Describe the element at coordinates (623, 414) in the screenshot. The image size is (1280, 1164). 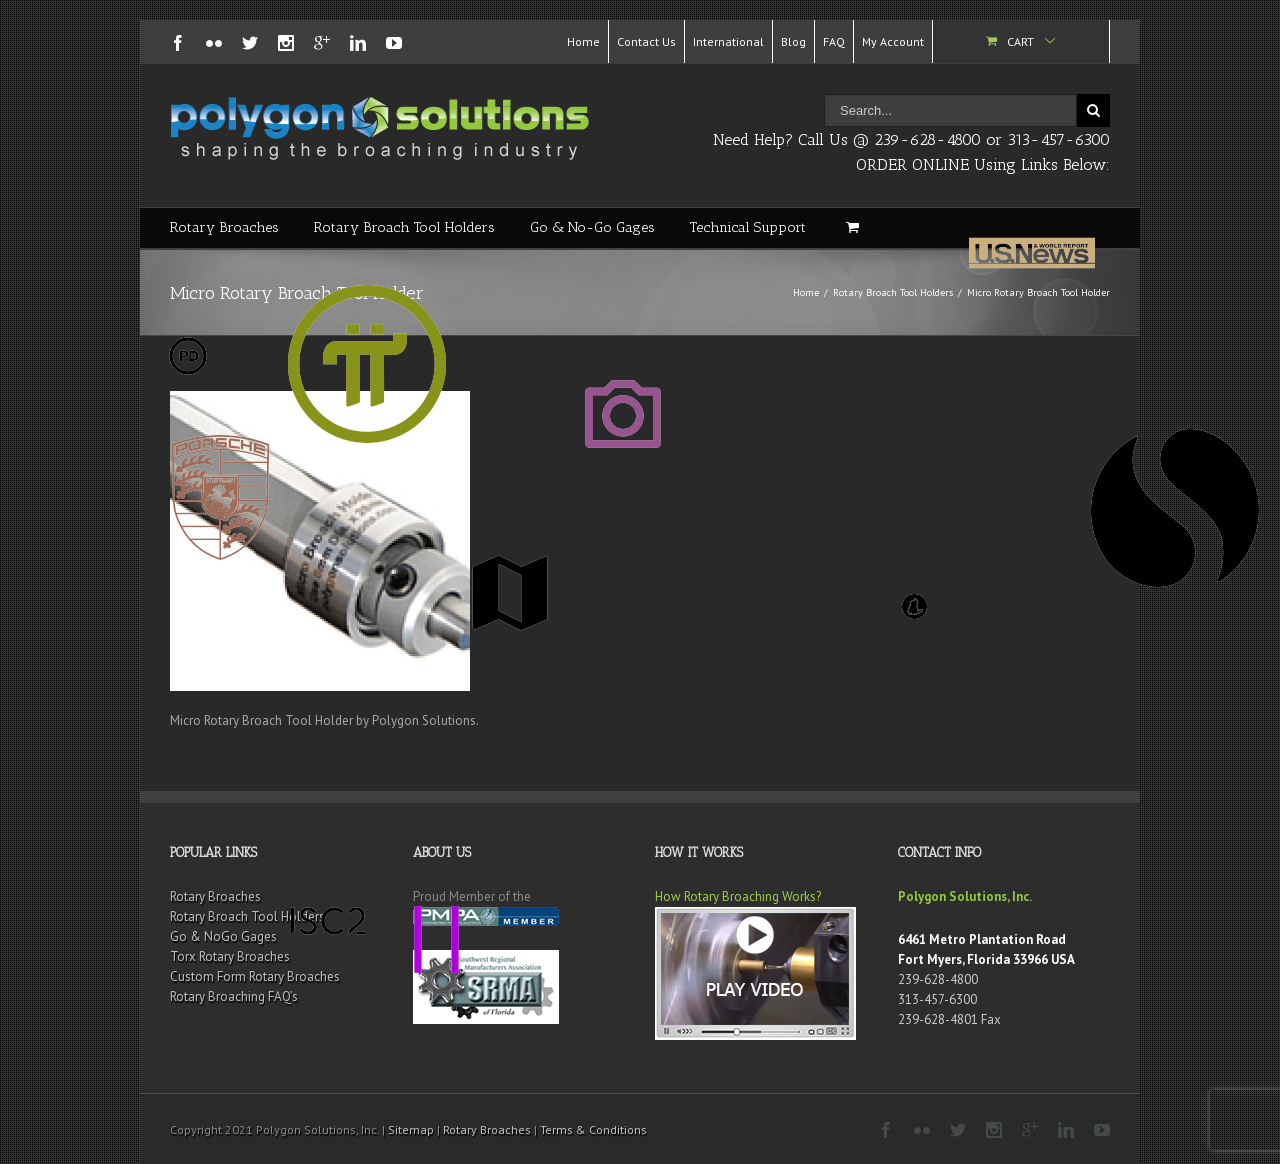
I see `take a photo` at that location.